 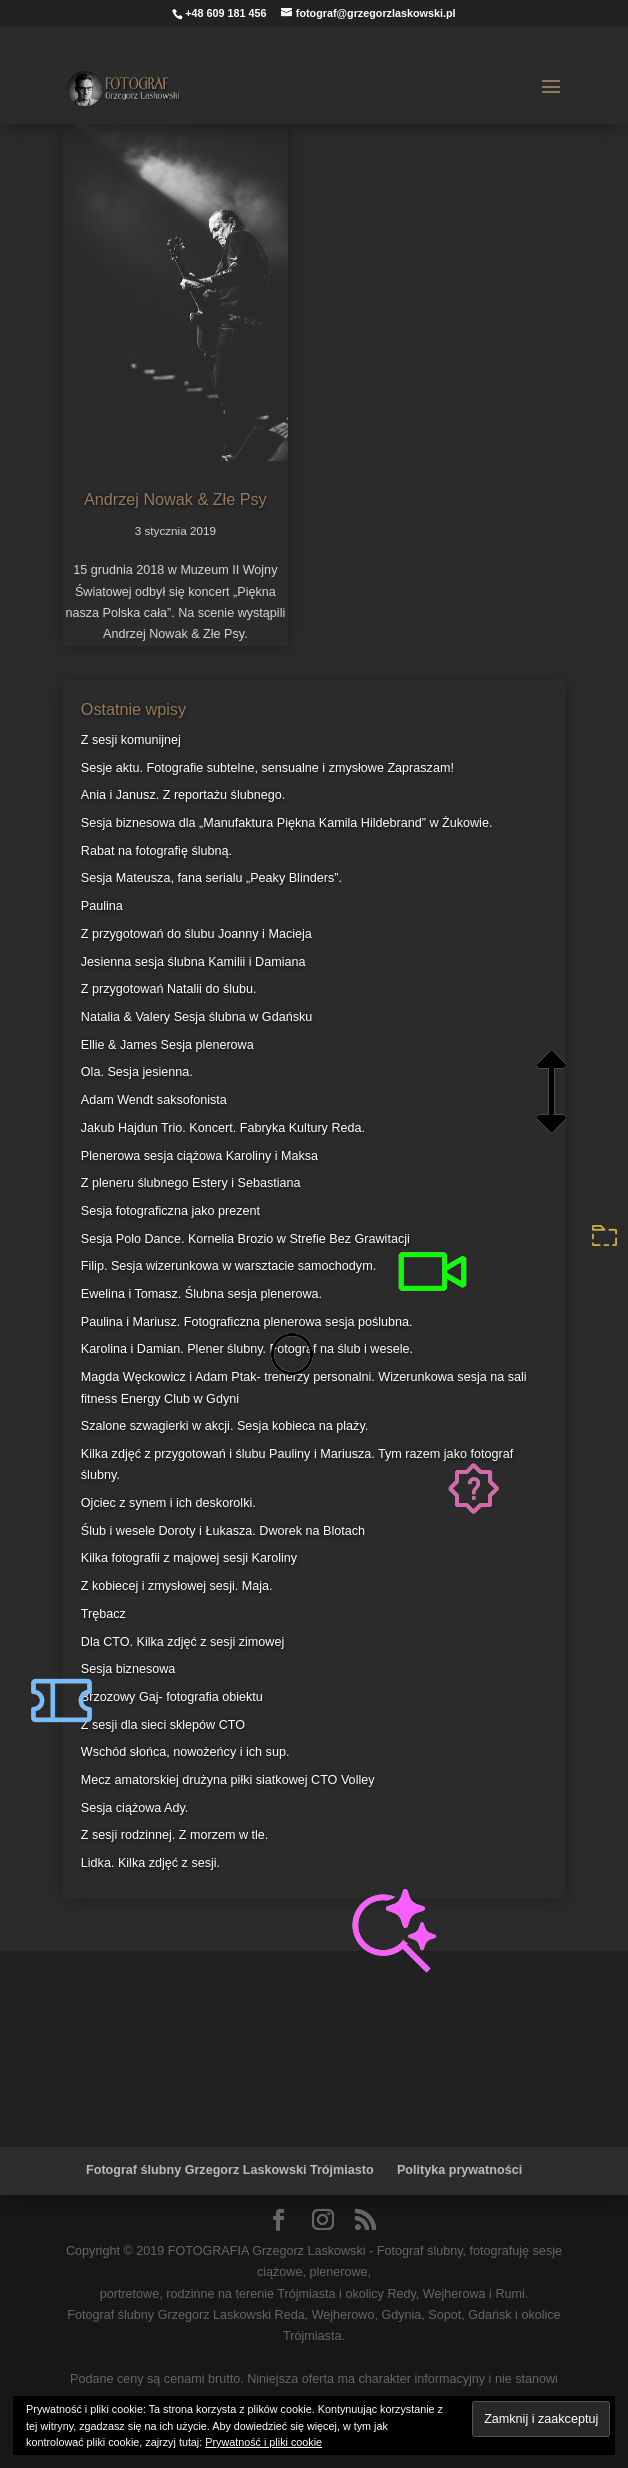 I want to click on start video recording, so click(x=432, y=1271).